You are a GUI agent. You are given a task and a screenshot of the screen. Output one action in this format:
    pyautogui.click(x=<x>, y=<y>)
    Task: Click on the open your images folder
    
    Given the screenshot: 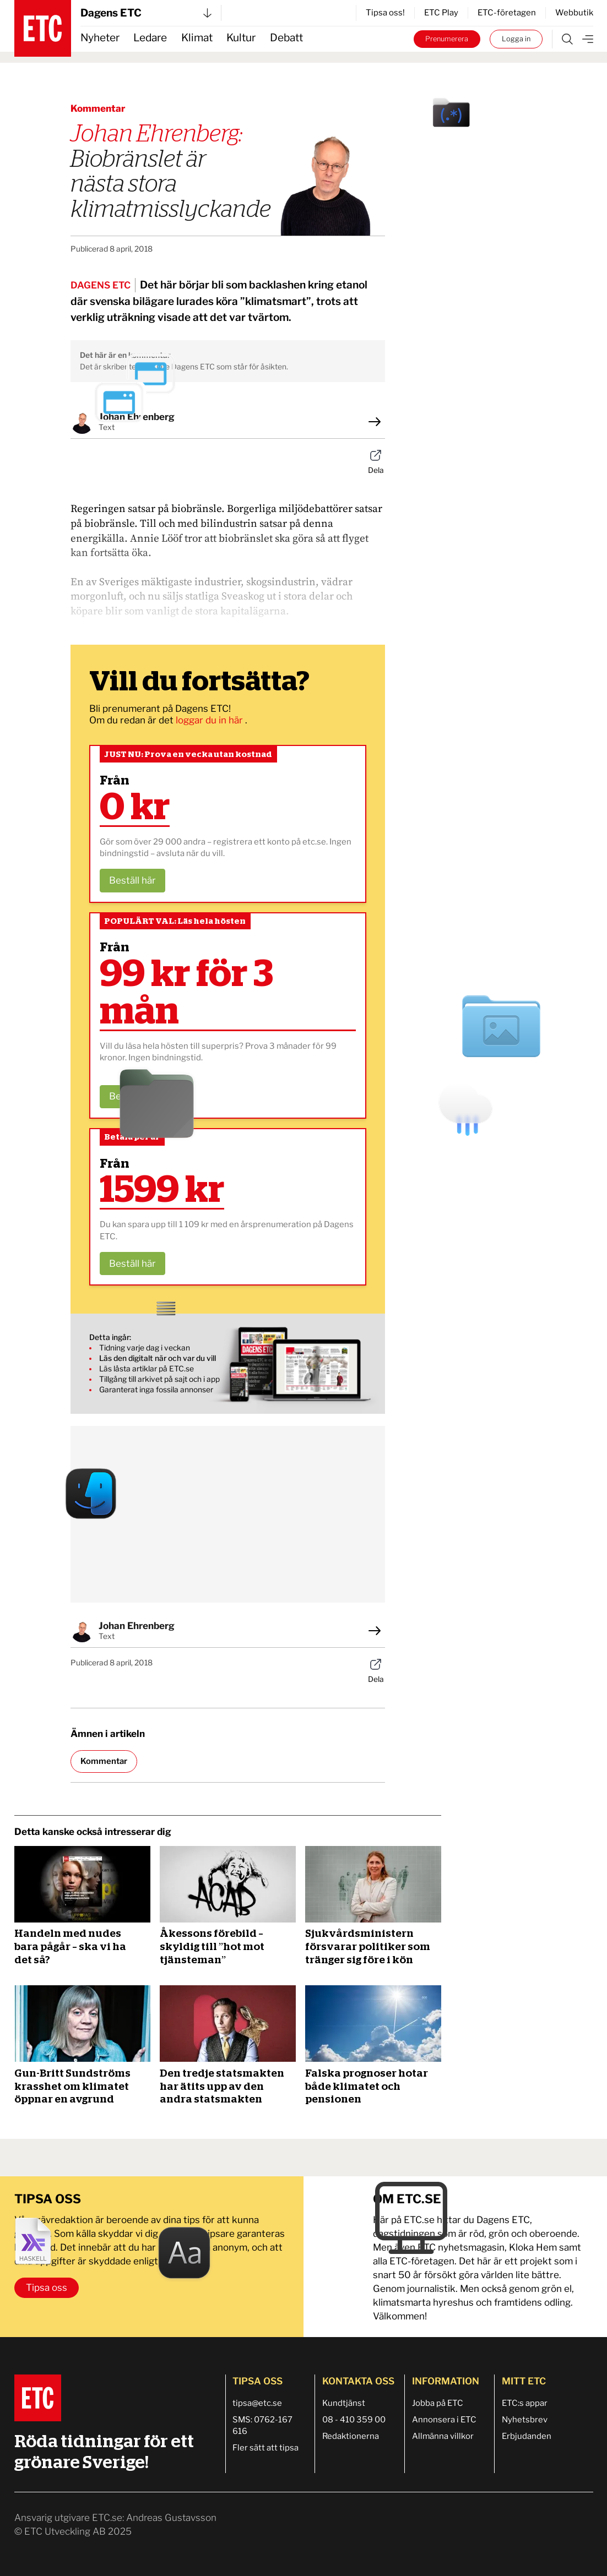 What is the action you would take?
    pyautogui.click(x=501, y=1026)
    